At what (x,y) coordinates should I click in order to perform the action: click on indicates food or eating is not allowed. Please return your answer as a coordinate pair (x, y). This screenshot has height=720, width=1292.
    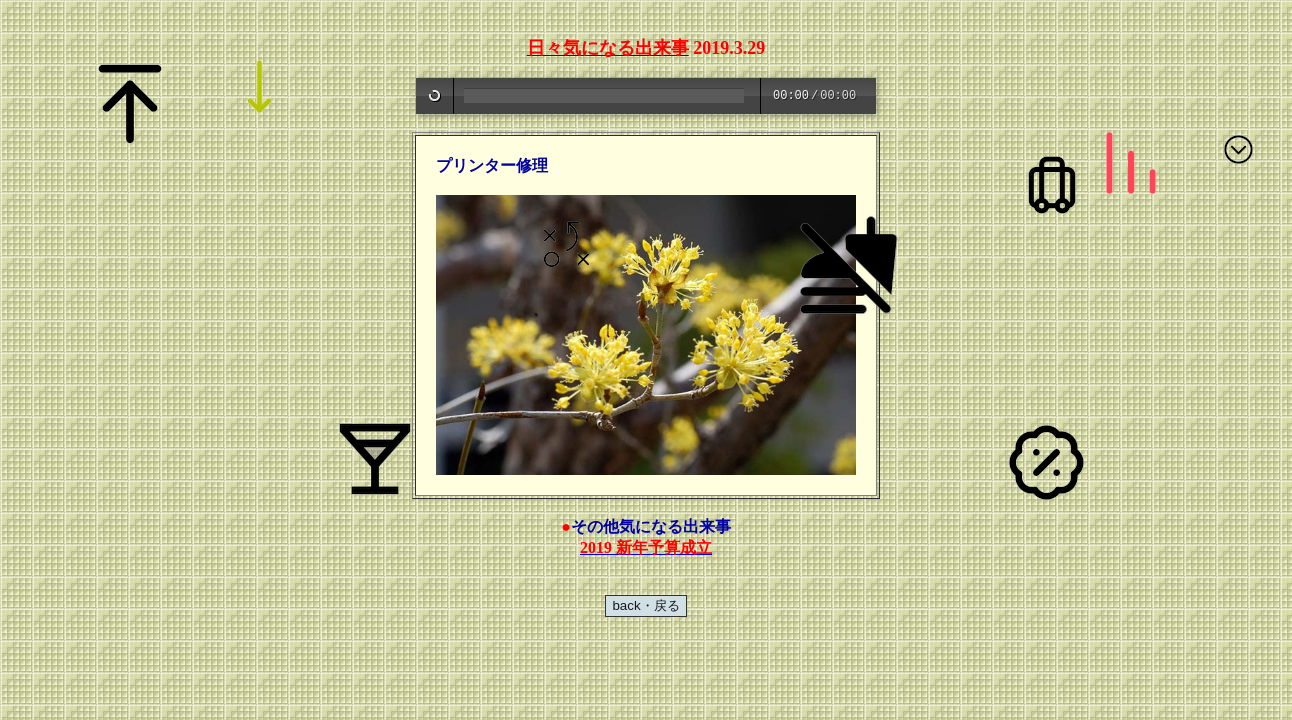
    Looking at the image, I should click on (849, 265).